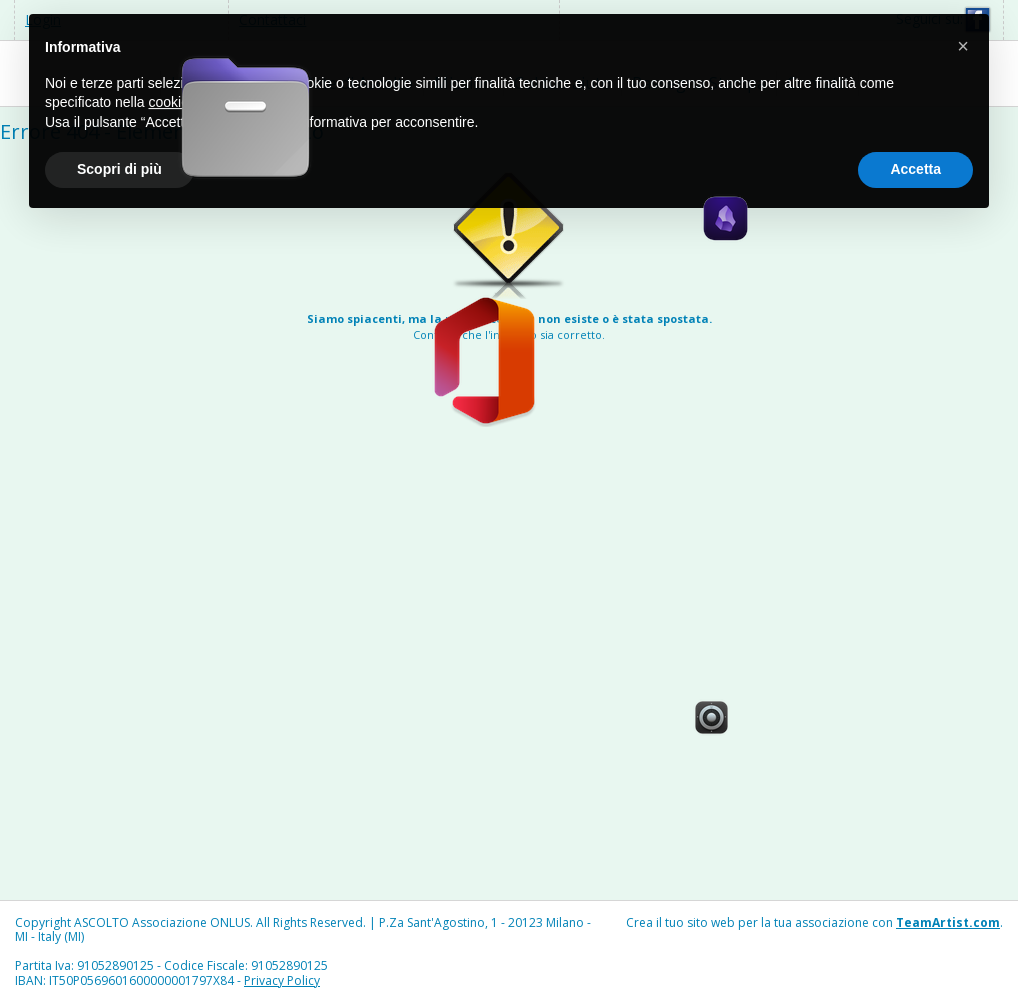  What do you see at coordinates (245, 117) in the screenshot?
I see `open the file manager application` at bounding box center [245, 117].